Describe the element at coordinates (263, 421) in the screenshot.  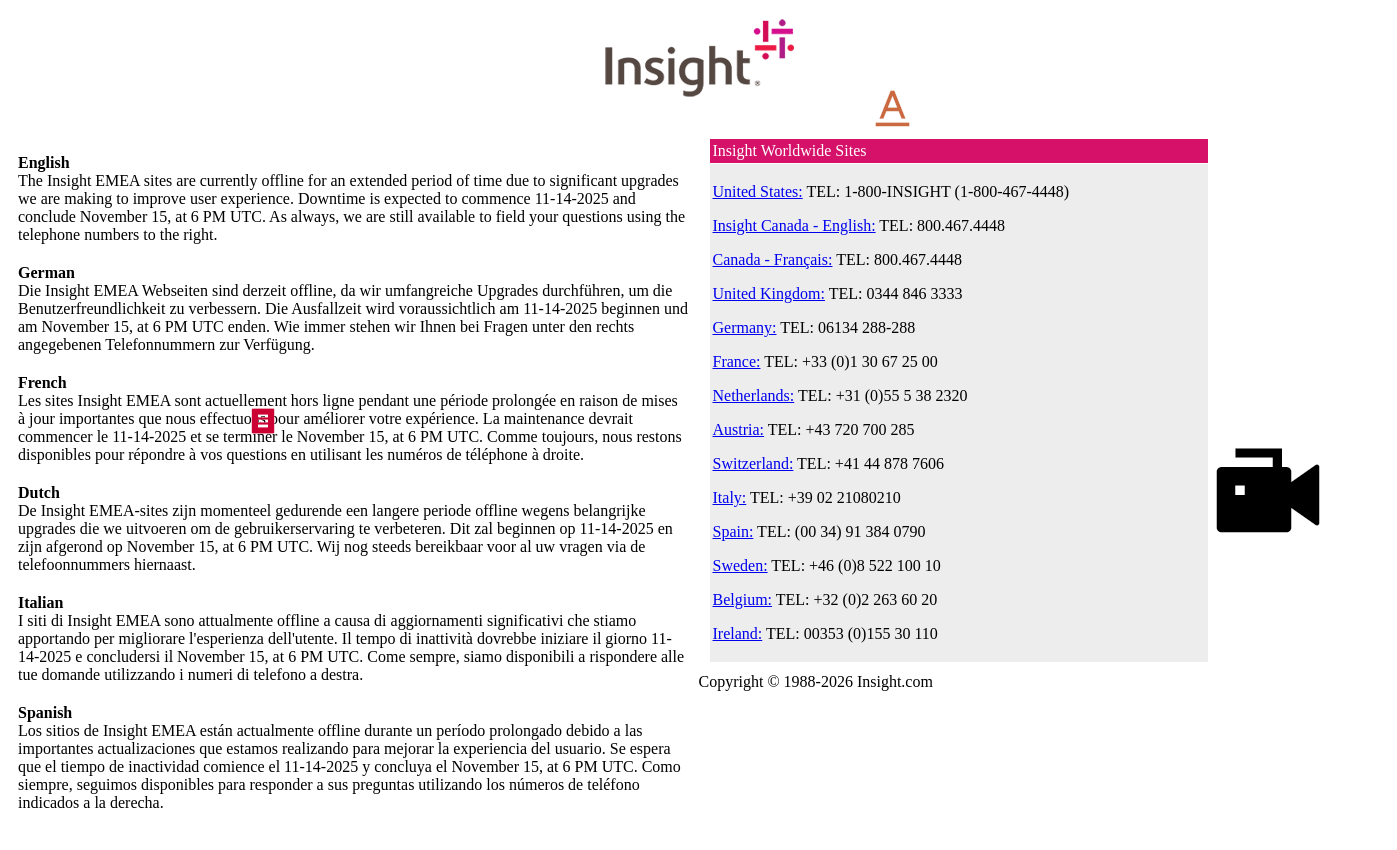
I see `view document list` at that location.